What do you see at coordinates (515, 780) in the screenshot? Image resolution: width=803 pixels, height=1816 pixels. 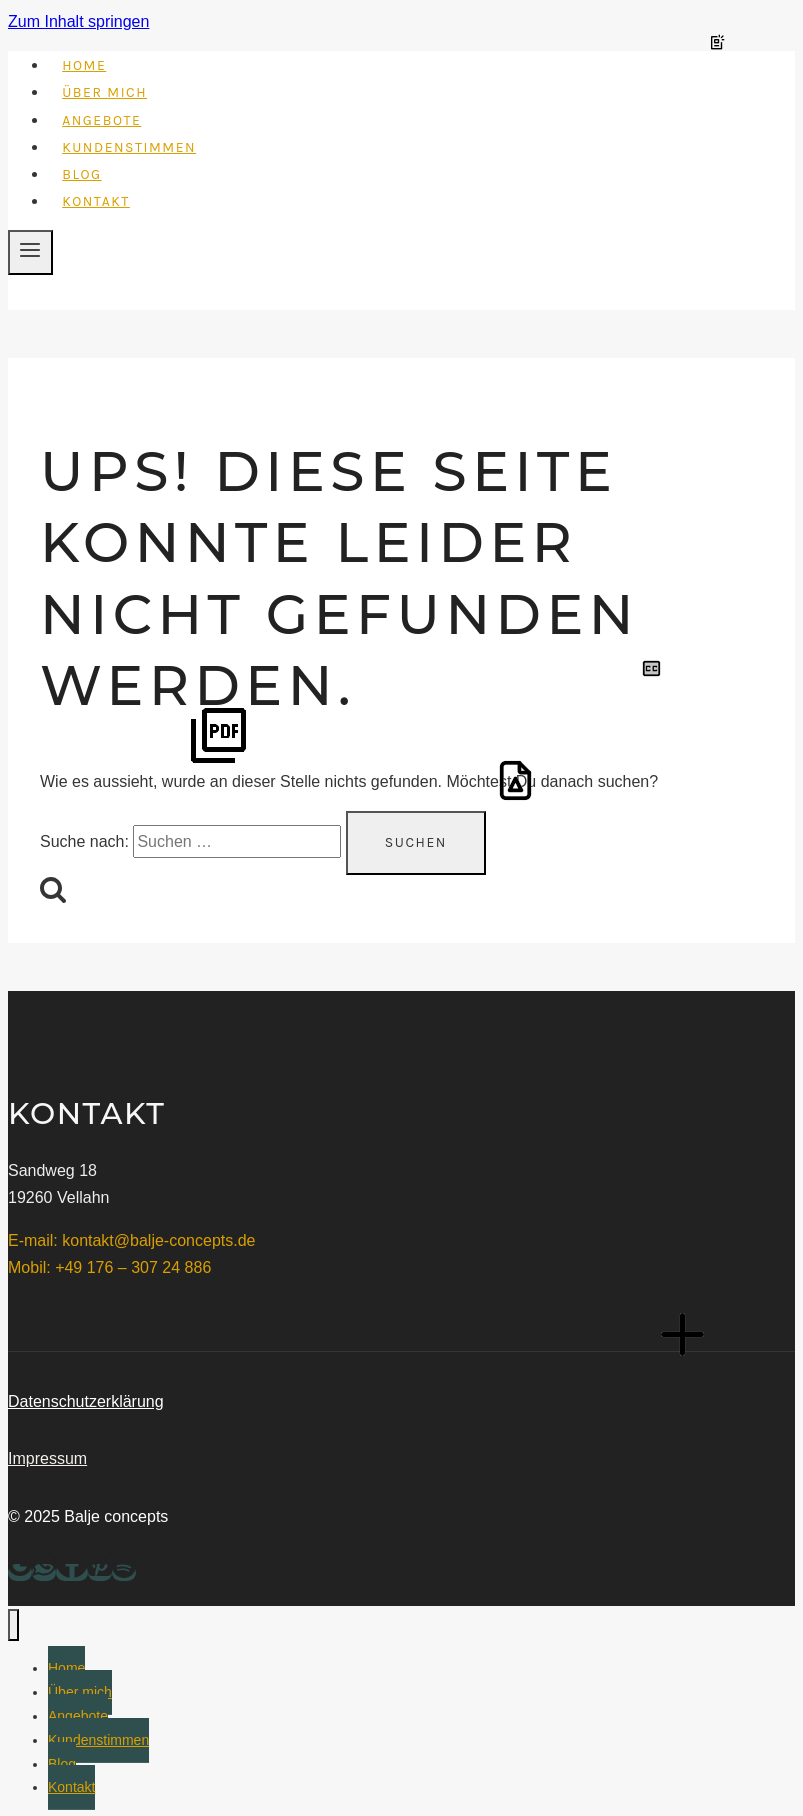 I see `view file changes or differences` at bounding box center [515, 780].